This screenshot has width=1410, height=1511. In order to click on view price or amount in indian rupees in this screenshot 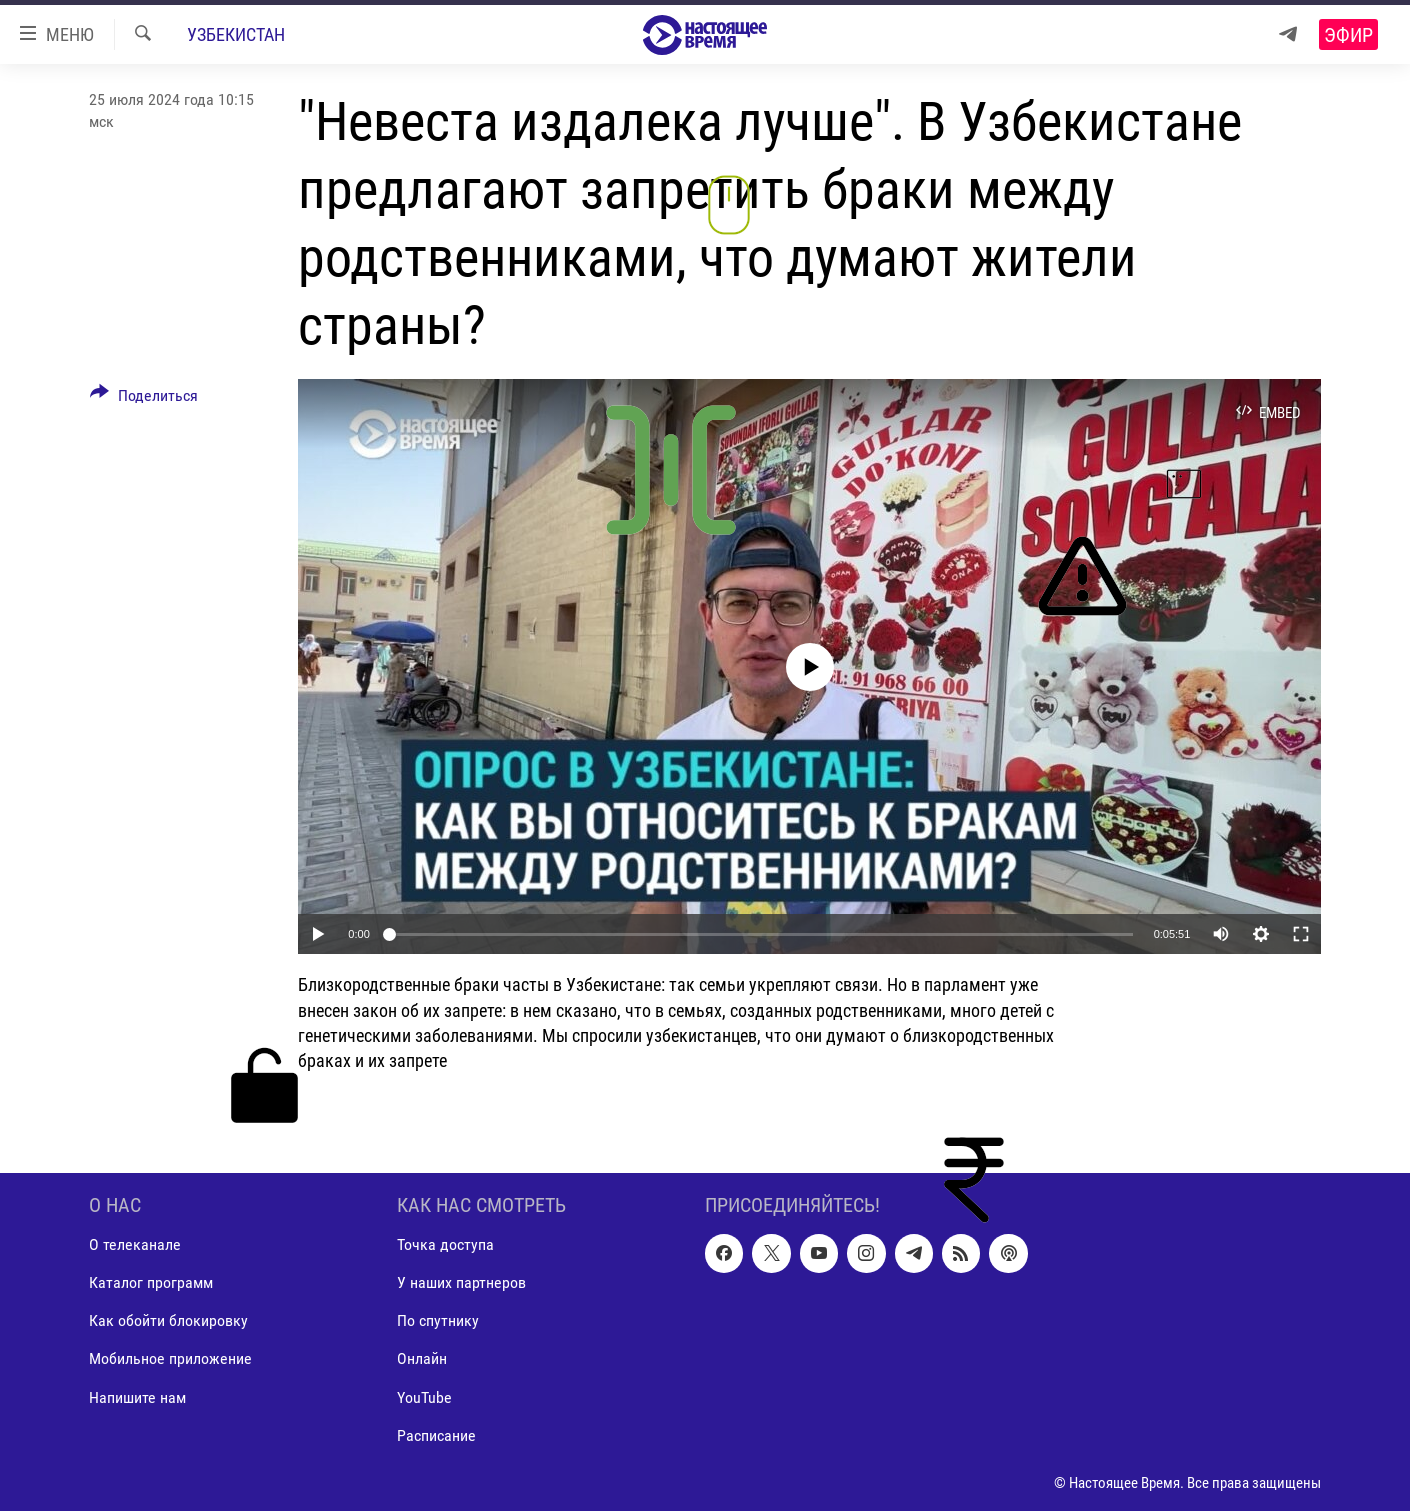, I will do `click(974, 1180)`.